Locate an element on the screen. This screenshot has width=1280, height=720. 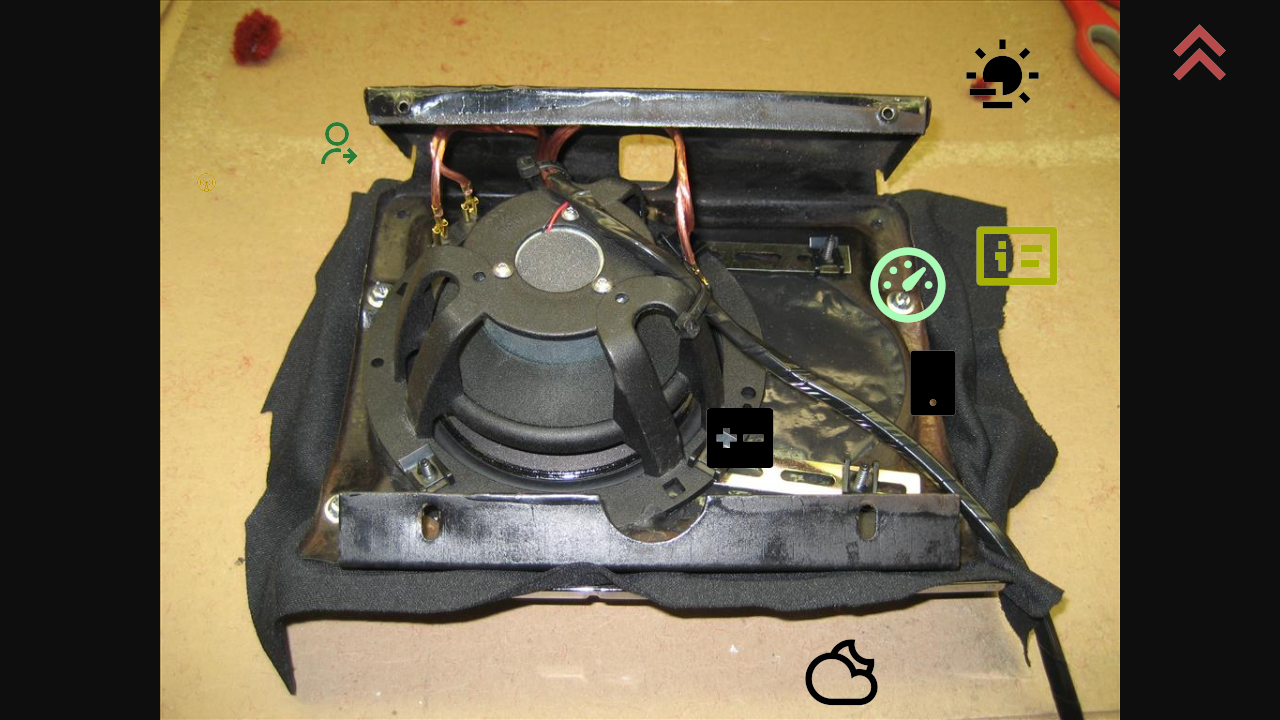
indicates partly cloudy night weather conditions is located at coordinates (841, 675).